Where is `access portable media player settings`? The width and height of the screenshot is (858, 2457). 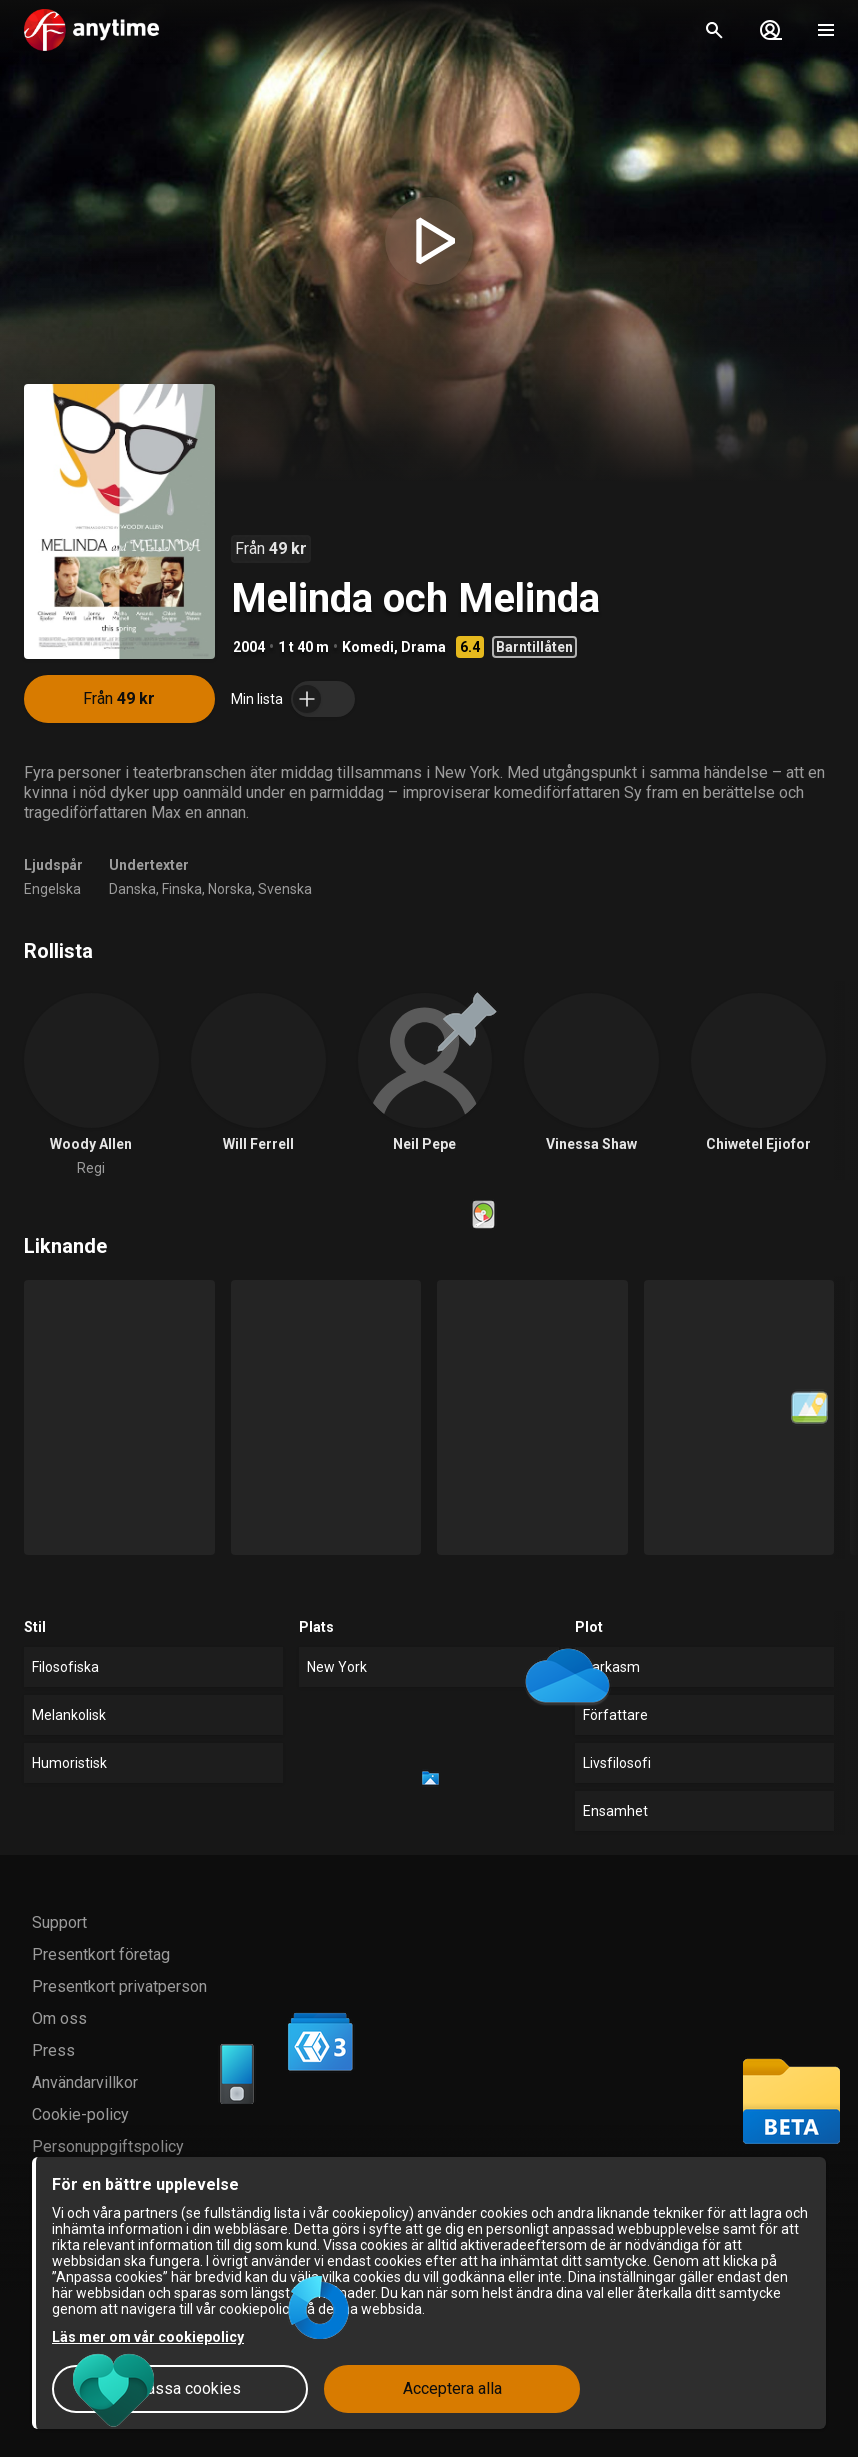
access portable media player settings is located at coordinates (237, 2074).